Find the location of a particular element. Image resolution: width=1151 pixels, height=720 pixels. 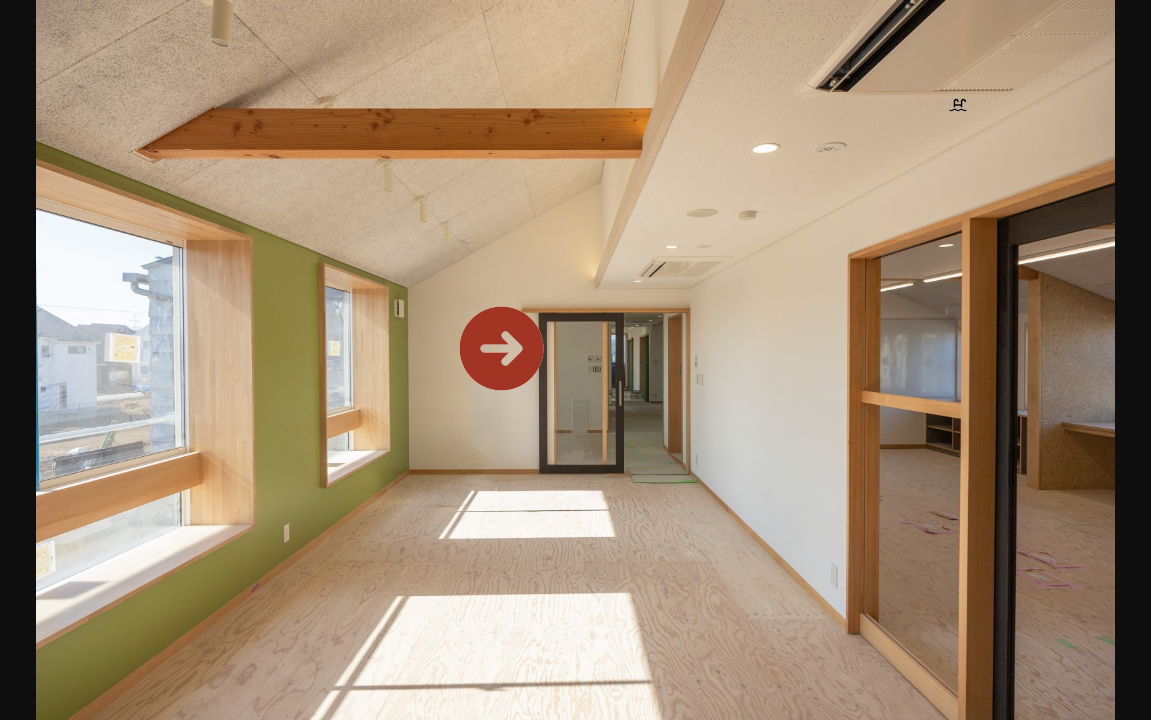

proceed to the next step is located at coordinates (501, 348).